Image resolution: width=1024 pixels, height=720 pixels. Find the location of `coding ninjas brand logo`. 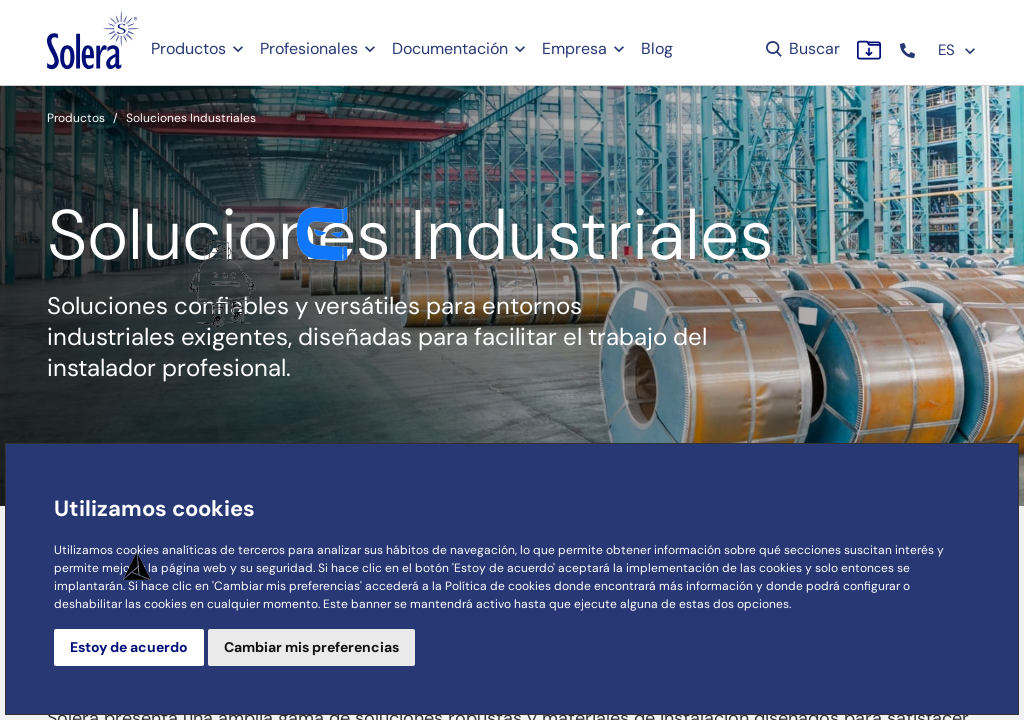

coding ninjas brand logo is located at coordinates (322, 234).